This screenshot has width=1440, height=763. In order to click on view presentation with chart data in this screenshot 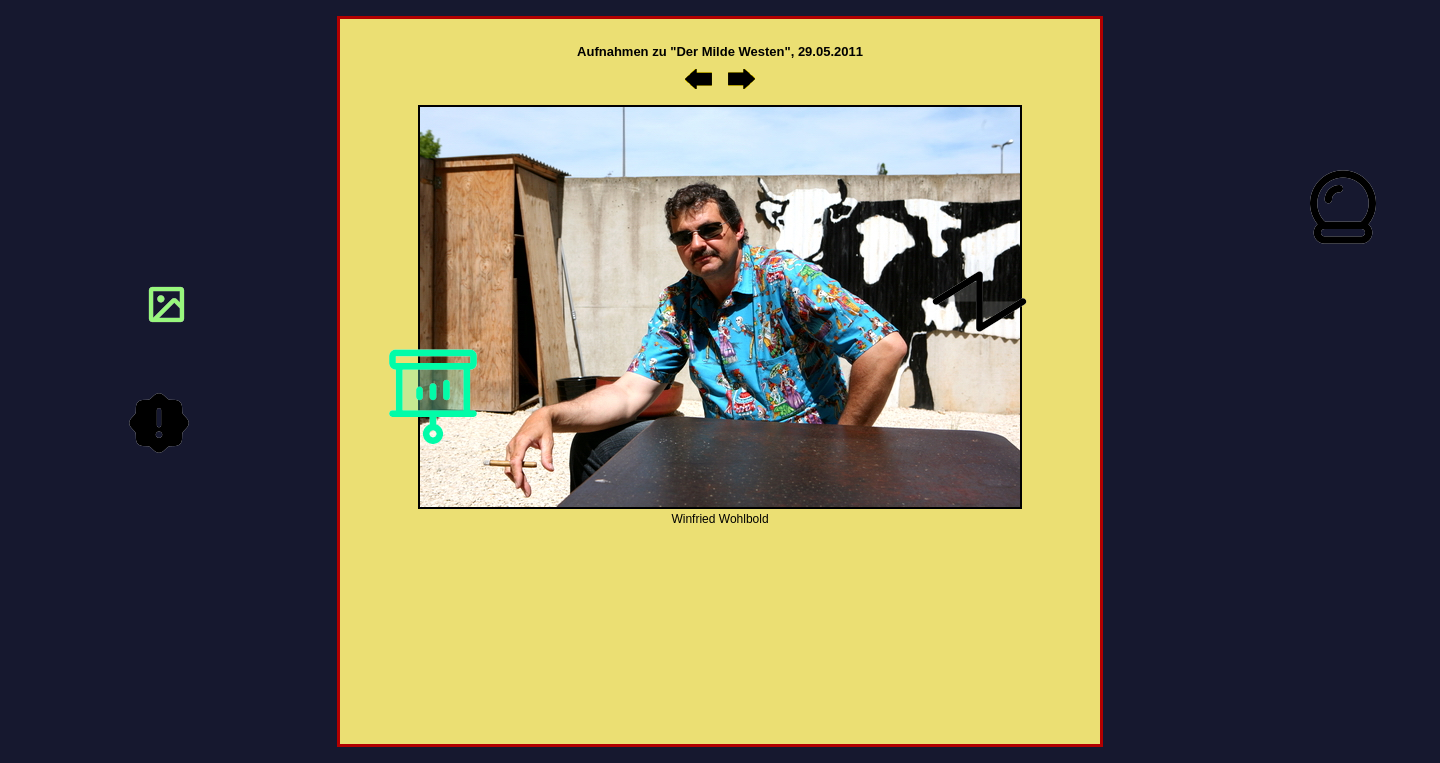, I will do `click(433, 390)`.